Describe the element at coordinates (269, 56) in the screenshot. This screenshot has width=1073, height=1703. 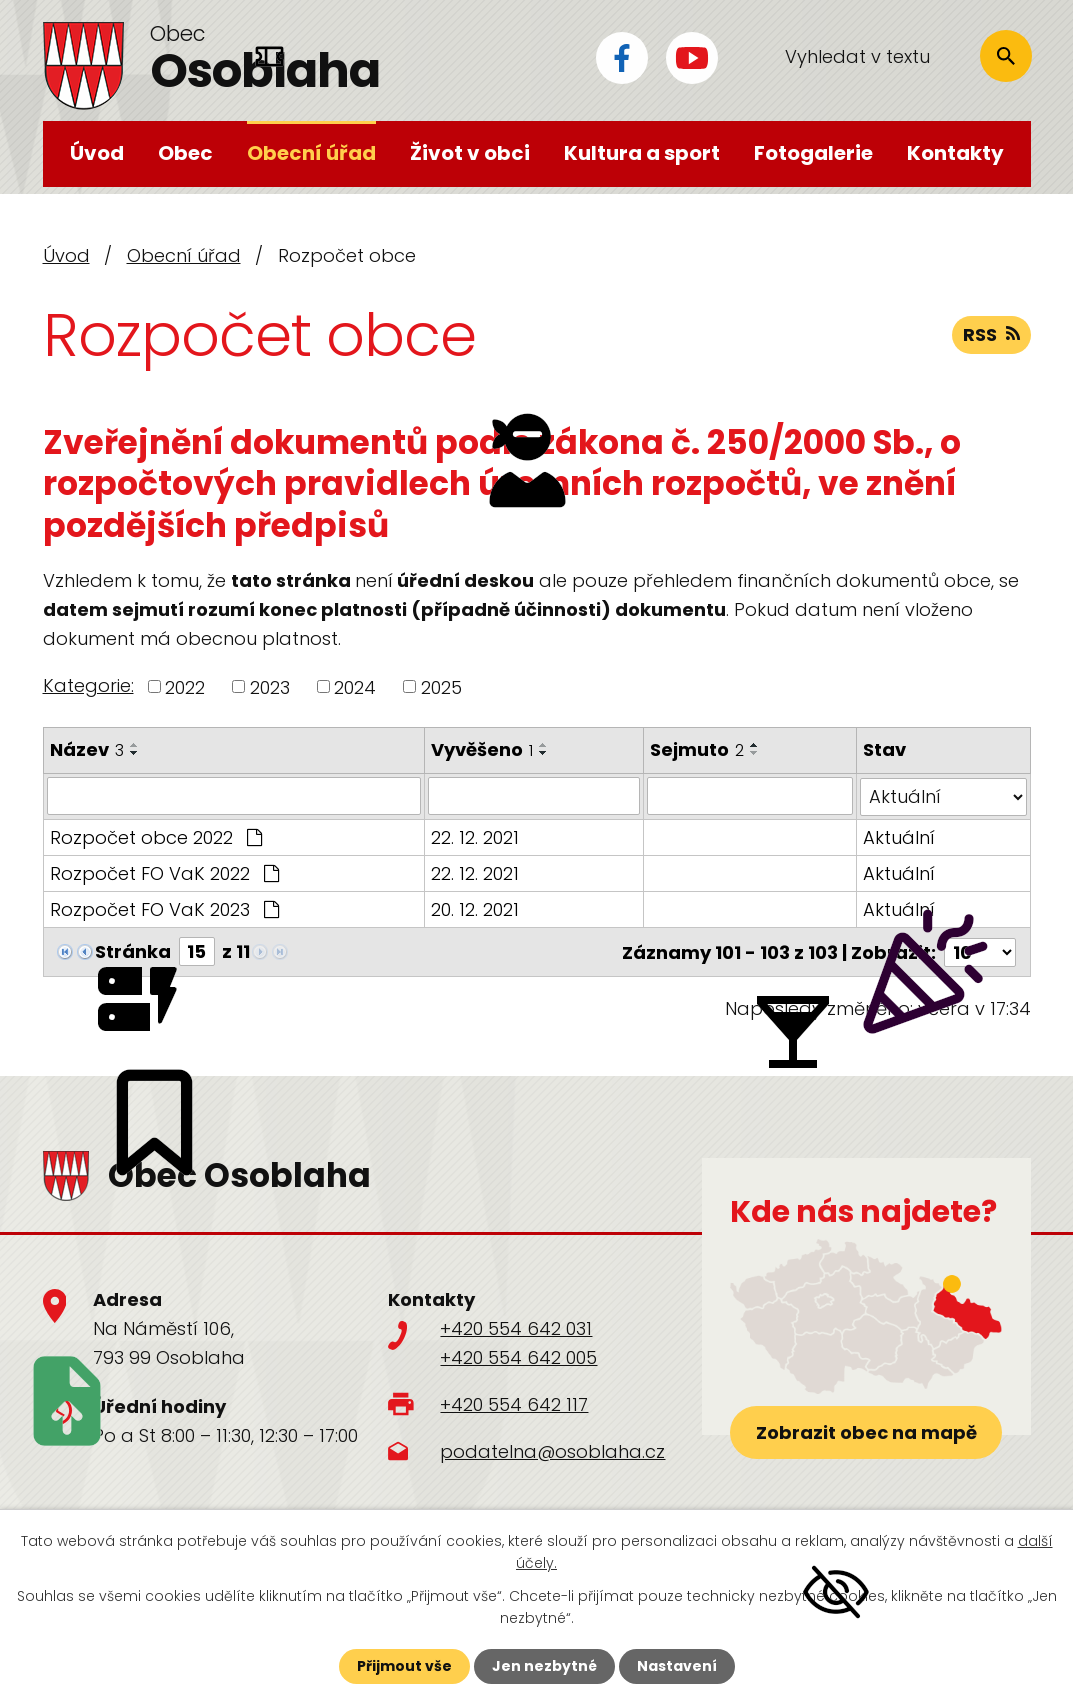
I see `view your tickets or passes` at that location.